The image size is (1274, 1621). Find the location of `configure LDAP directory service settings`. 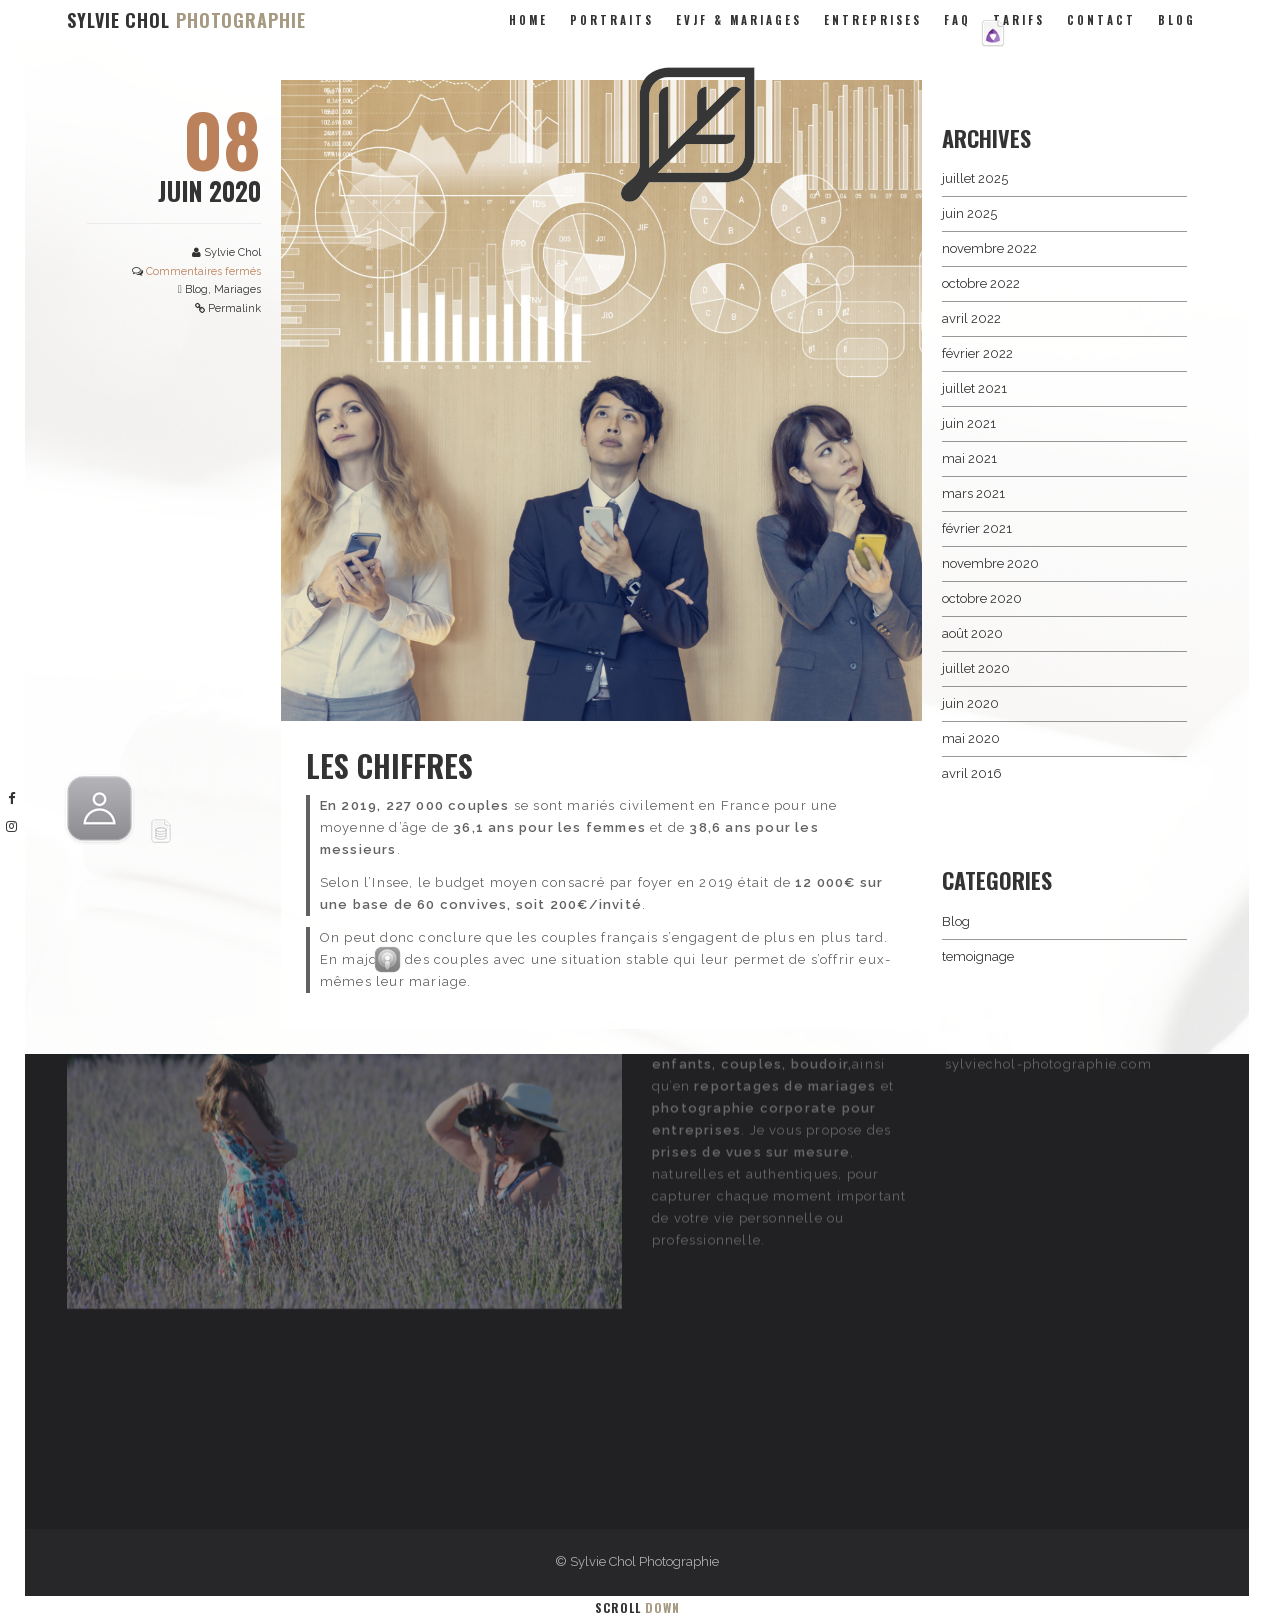

configure LDAP directory service settings is located at coordinates (99, 809).